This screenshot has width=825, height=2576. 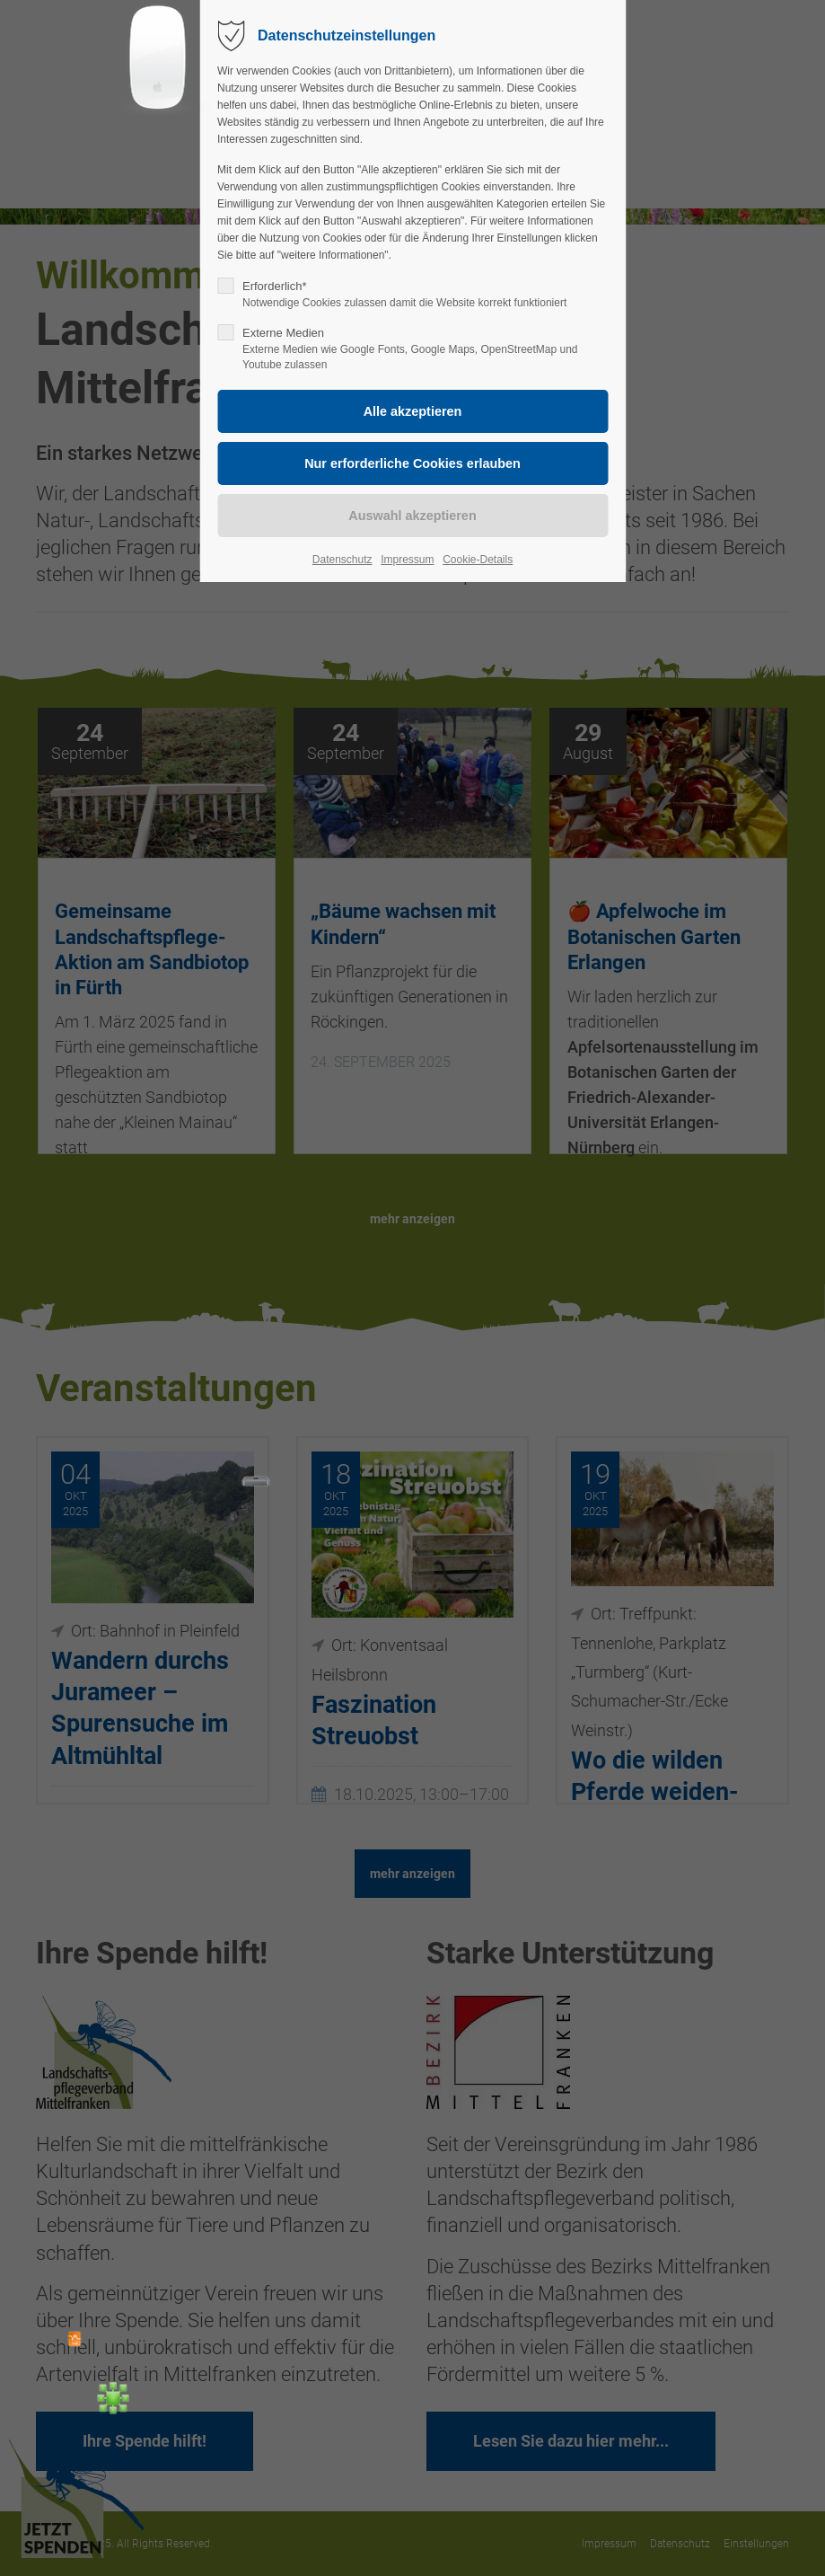 What do you see at coordinates (75, 2339) in the screenshot?
I see `open a VirtualBox appliance file (.ova)` at bounding box center [75, 2339].